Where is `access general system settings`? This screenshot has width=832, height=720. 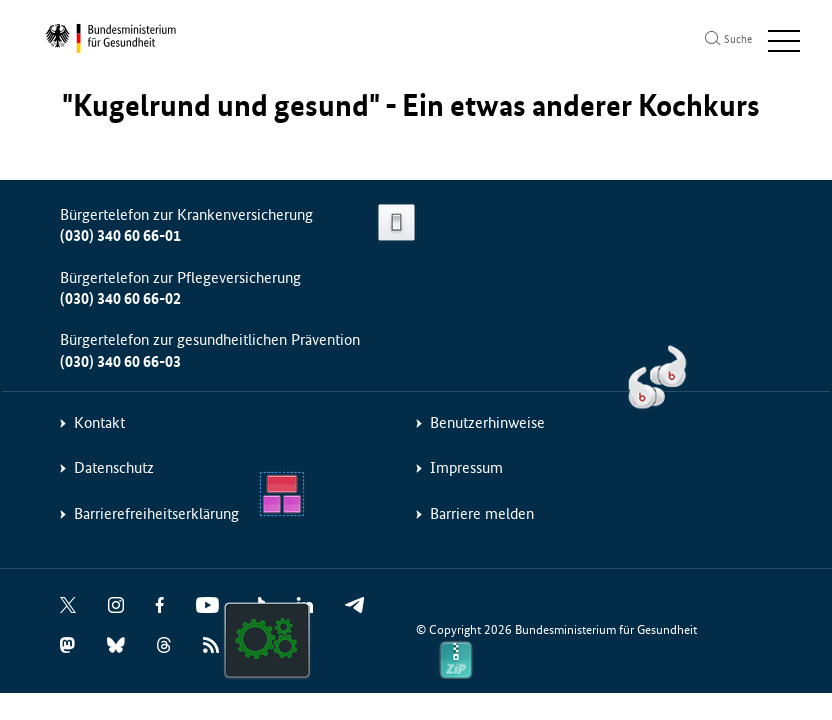 access general system settings is located at coordinates (396, 222).